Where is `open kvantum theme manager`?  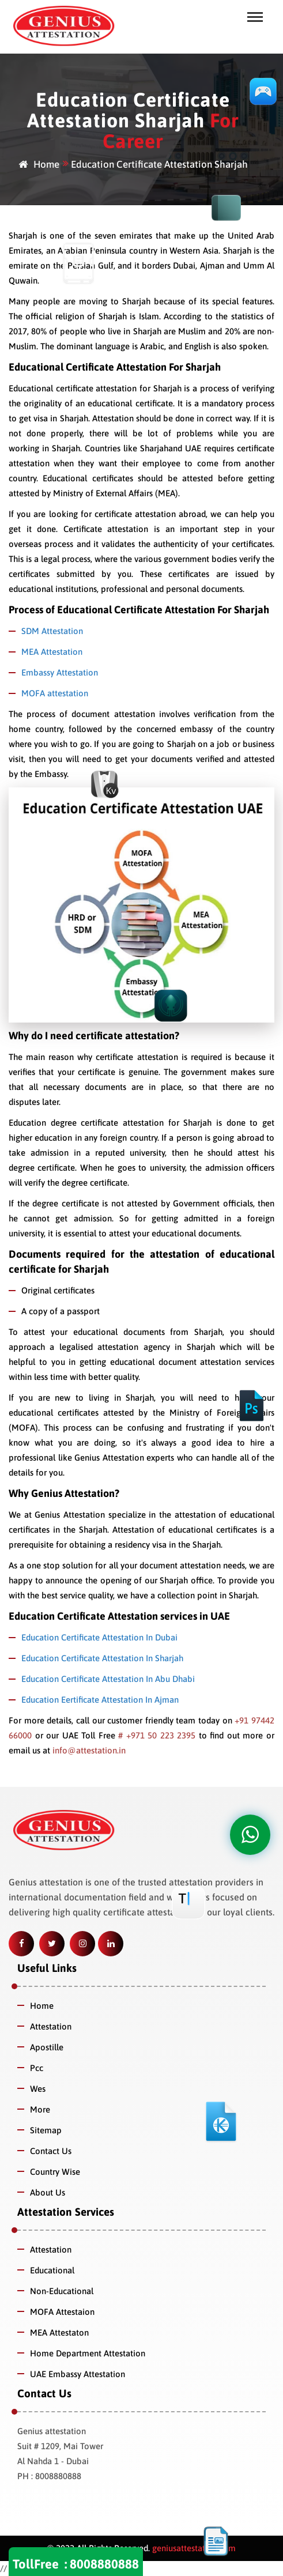 open kvantum theme manager is located at coordinates (104, 784).